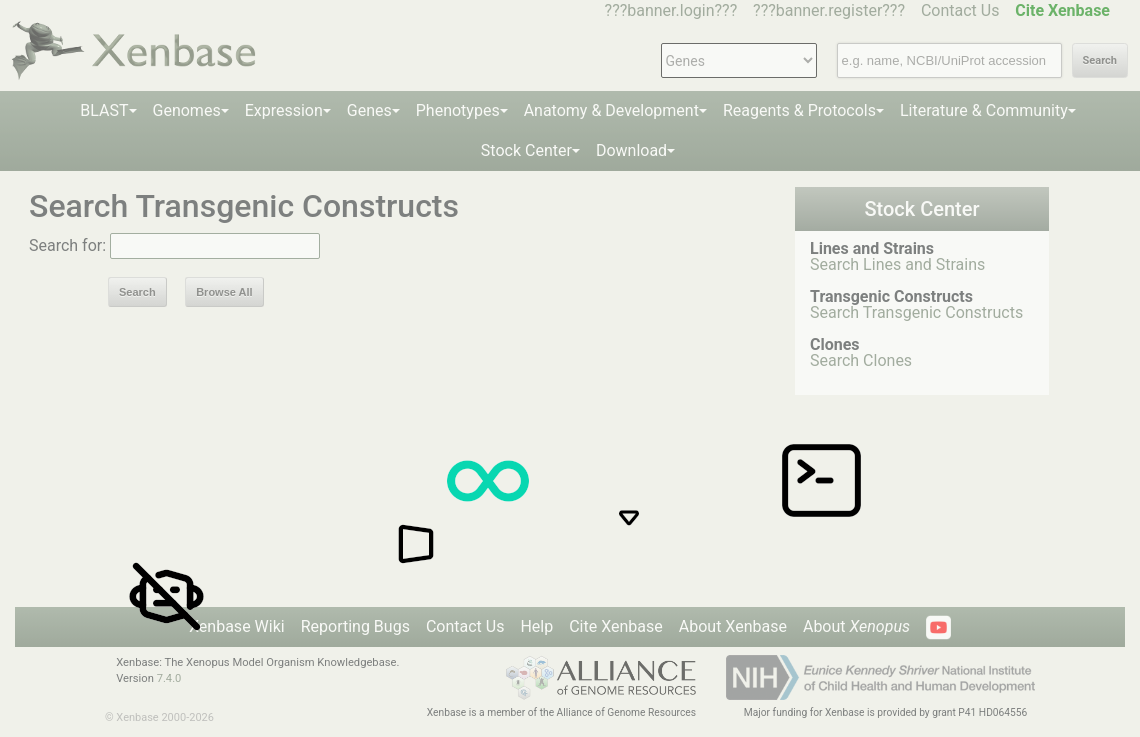  Describe the element at coordinates (166, 596) in the screenshot. I see `face mask not required` at that location.